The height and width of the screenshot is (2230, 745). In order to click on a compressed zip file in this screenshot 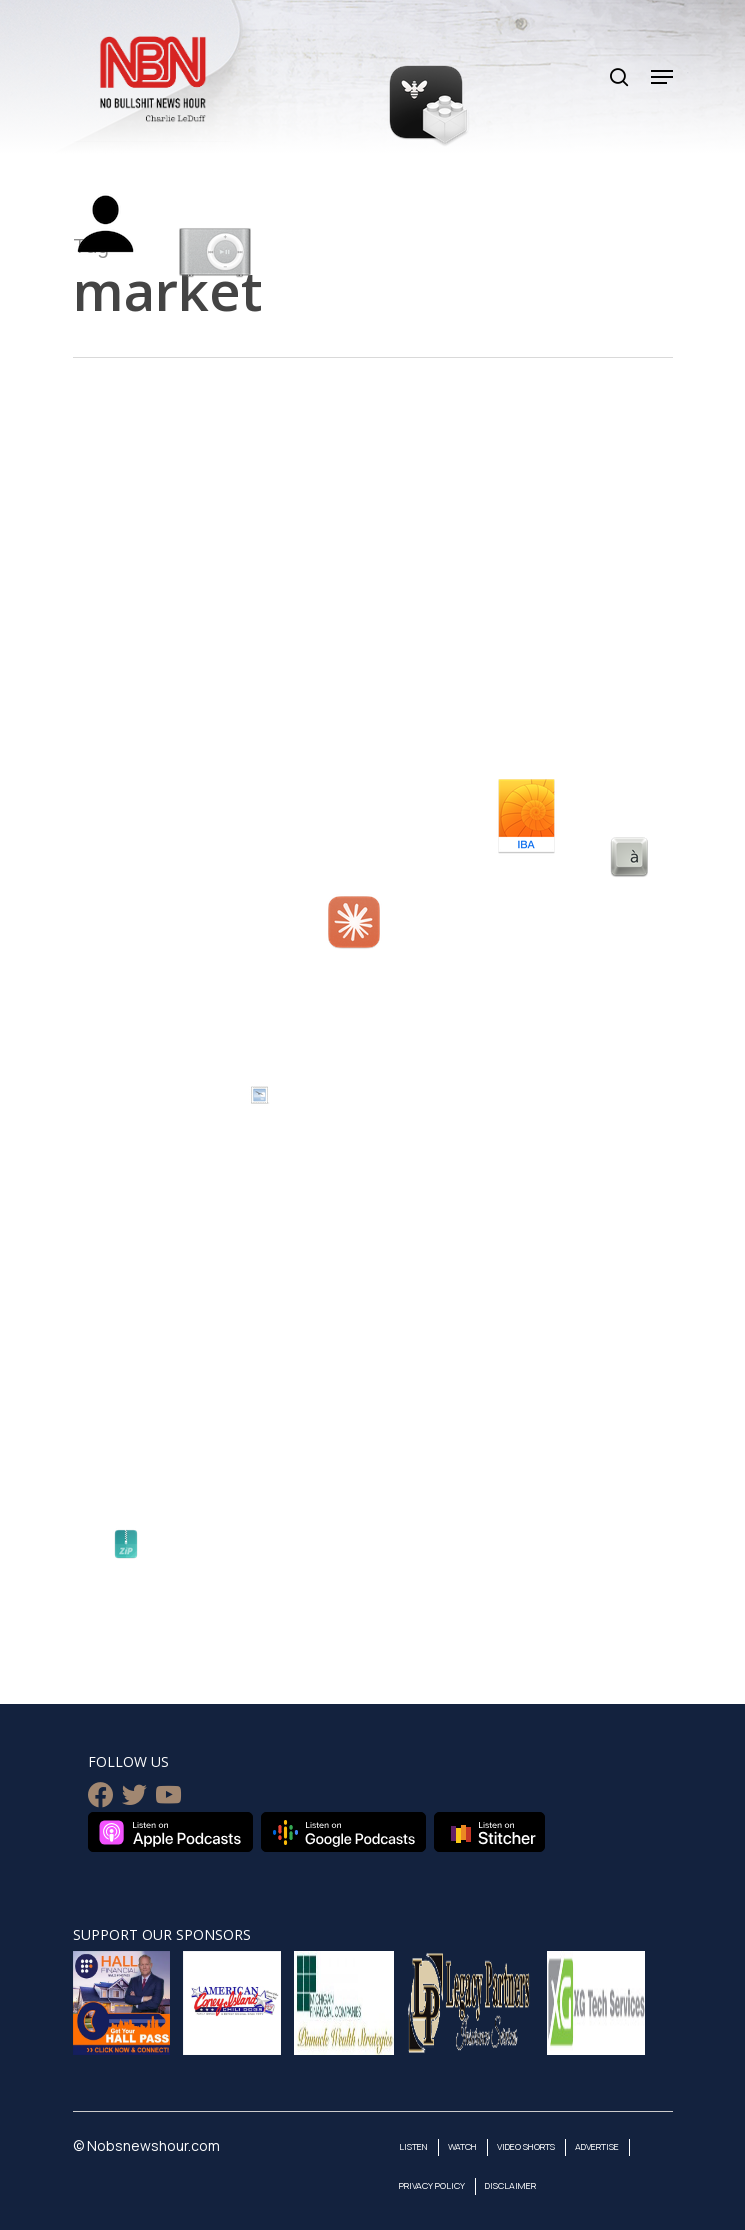, I will do `click(126, 1544)`.